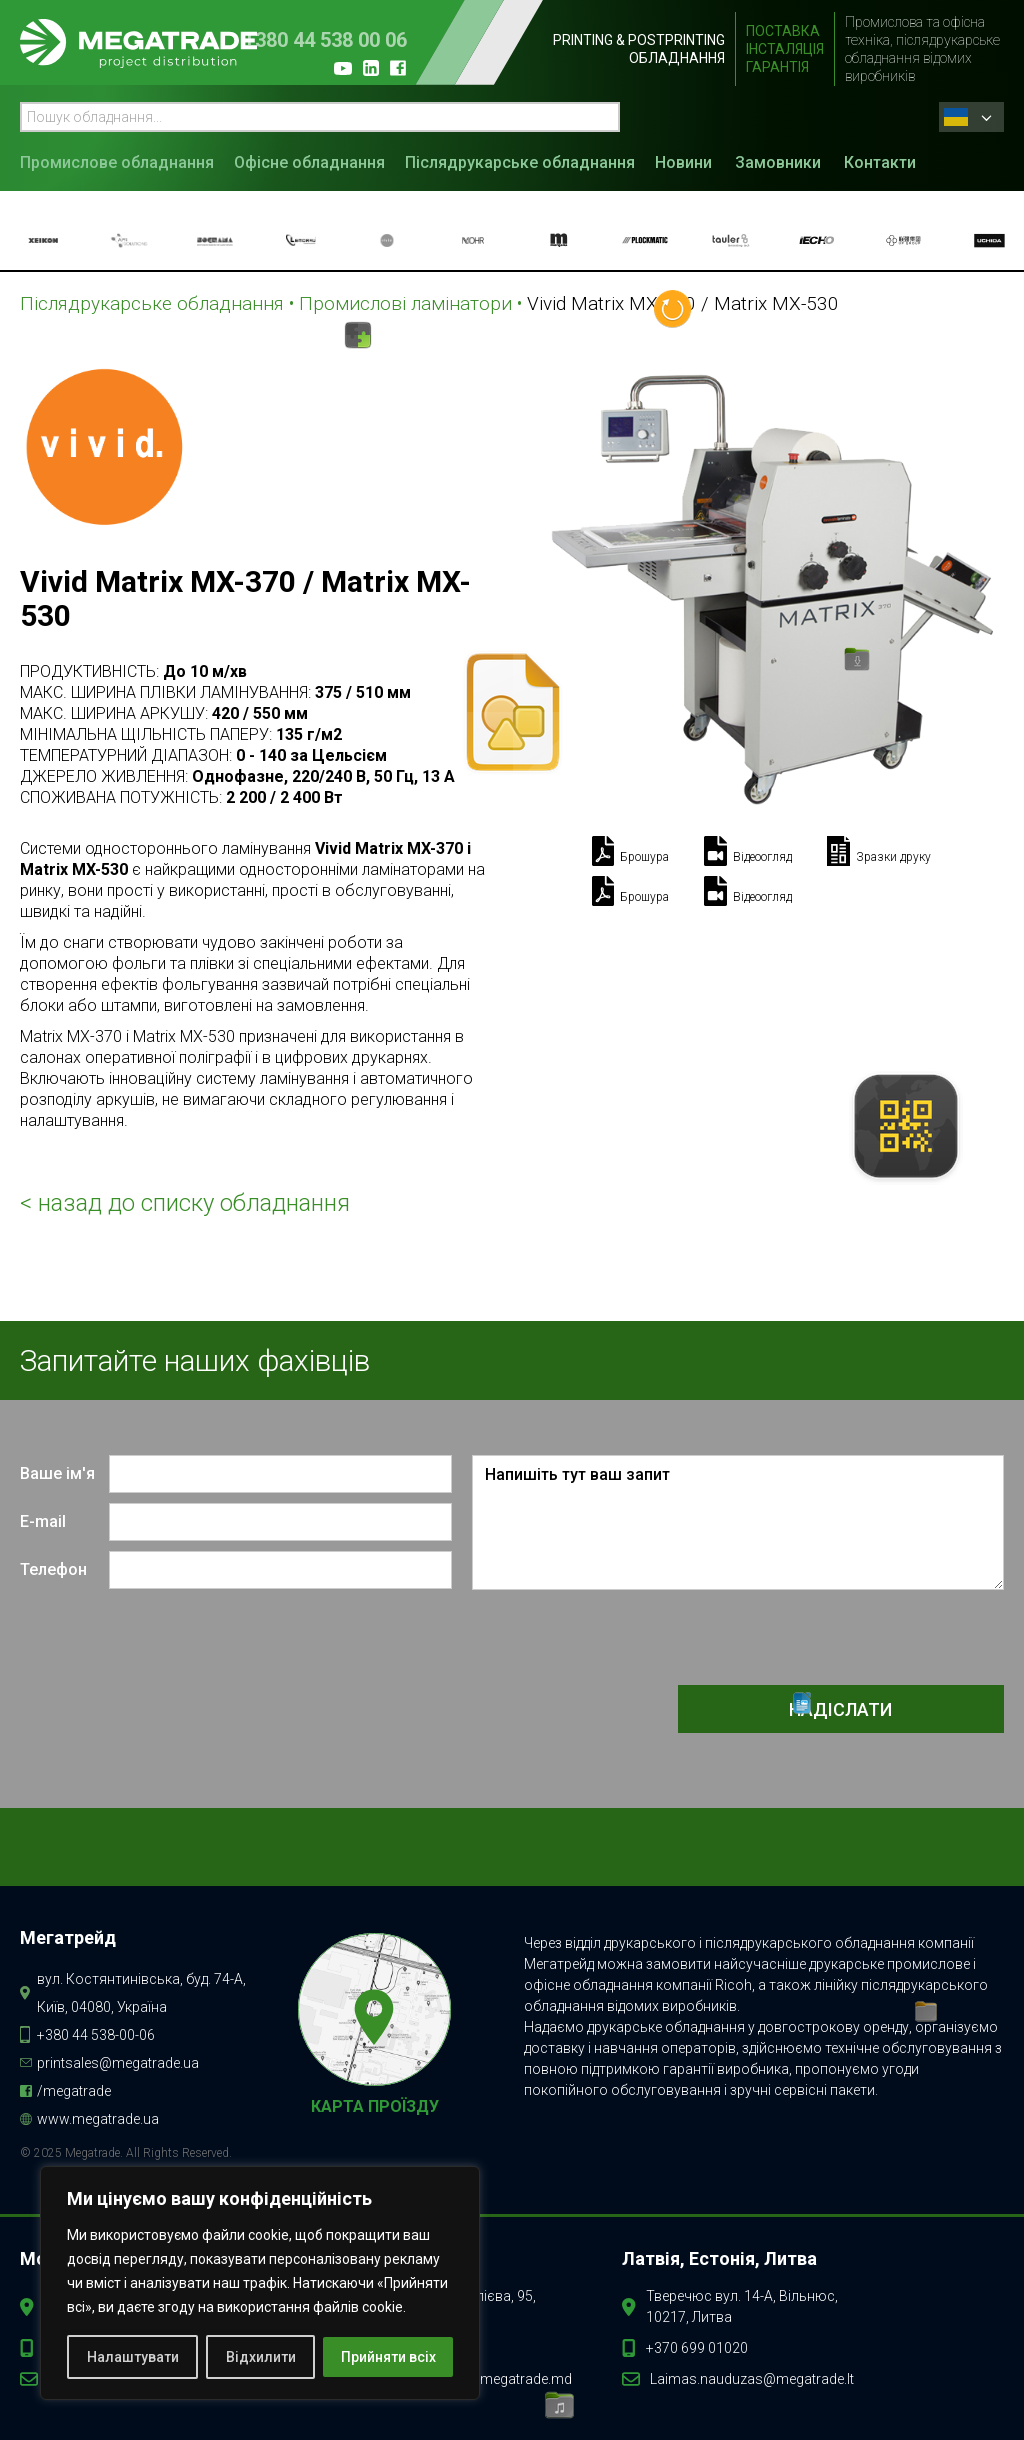 The image size is (1024, 2440). I want to click on open downloads folder, so click(857, 659).